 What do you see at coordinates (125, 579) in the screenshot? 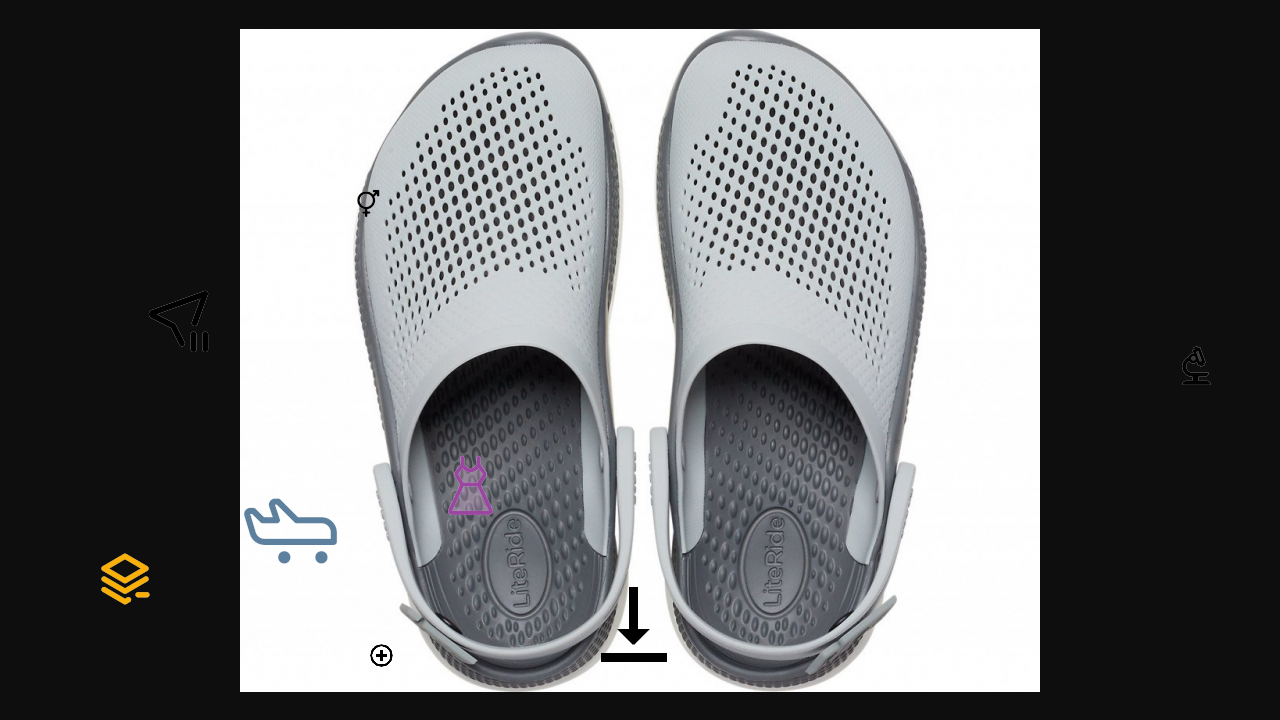
I see `remove a layer from the stack` at bounding box center [125, 579].